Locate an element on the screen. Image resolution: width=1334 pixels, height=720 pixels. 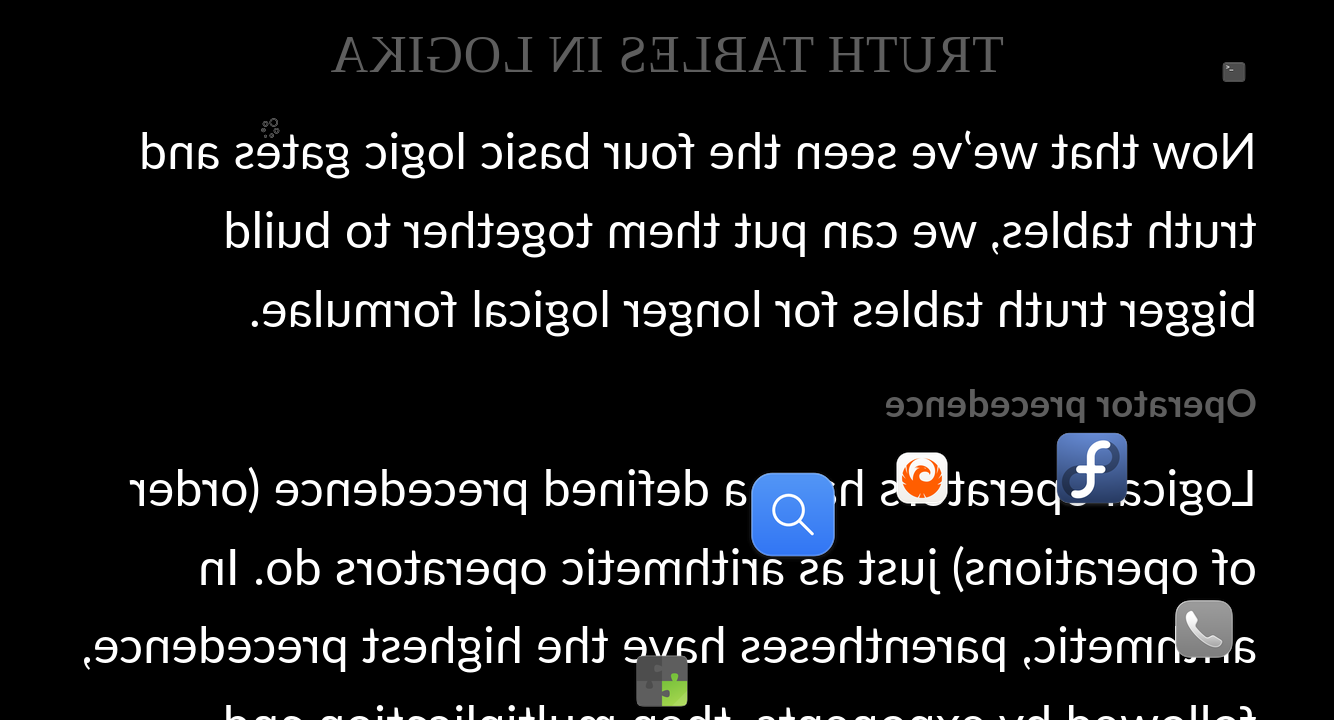
open the fedora linux application is located at coordinates (1092, 468).